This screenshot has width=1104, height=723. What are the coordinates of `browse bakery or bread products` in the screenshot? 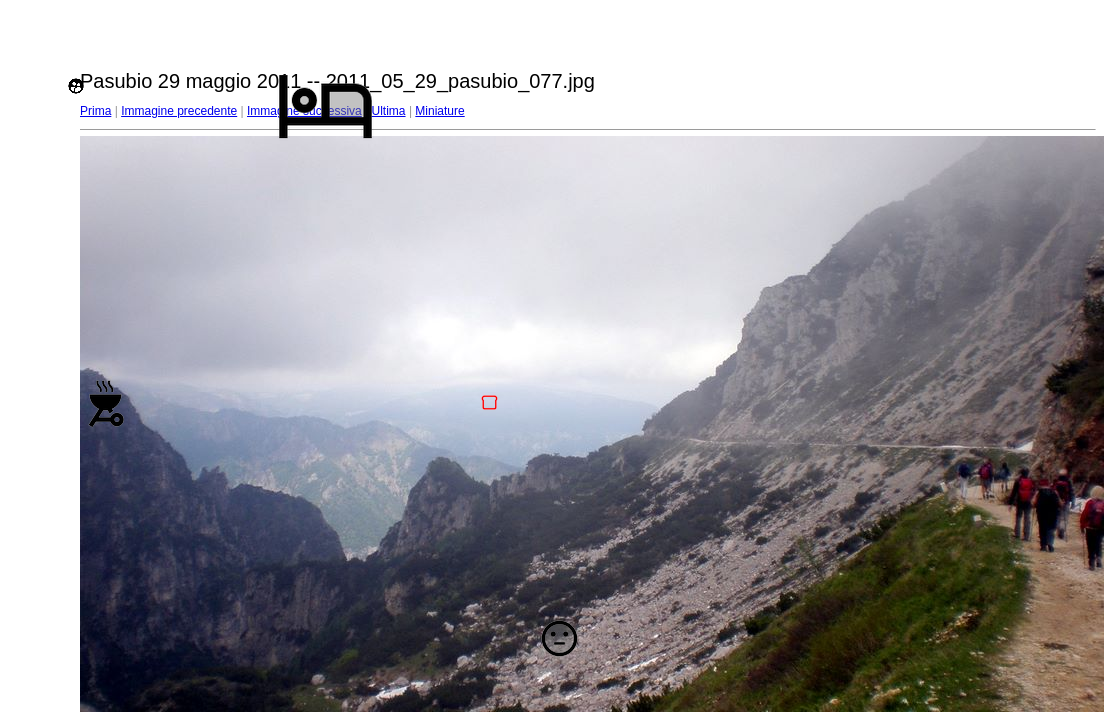 It's located at (489, 402).